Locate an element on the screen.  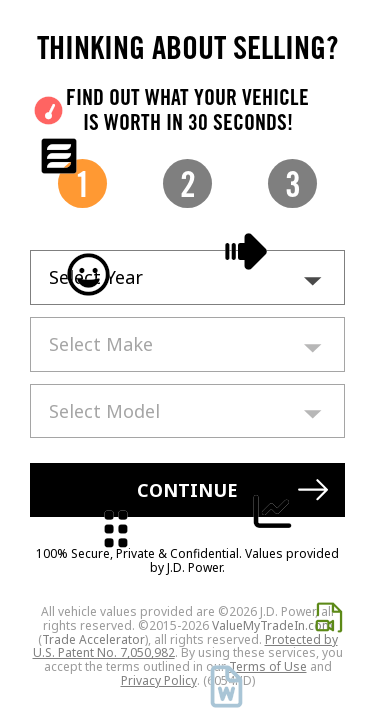
jxl image format logo is located at coordinates (59, 156).